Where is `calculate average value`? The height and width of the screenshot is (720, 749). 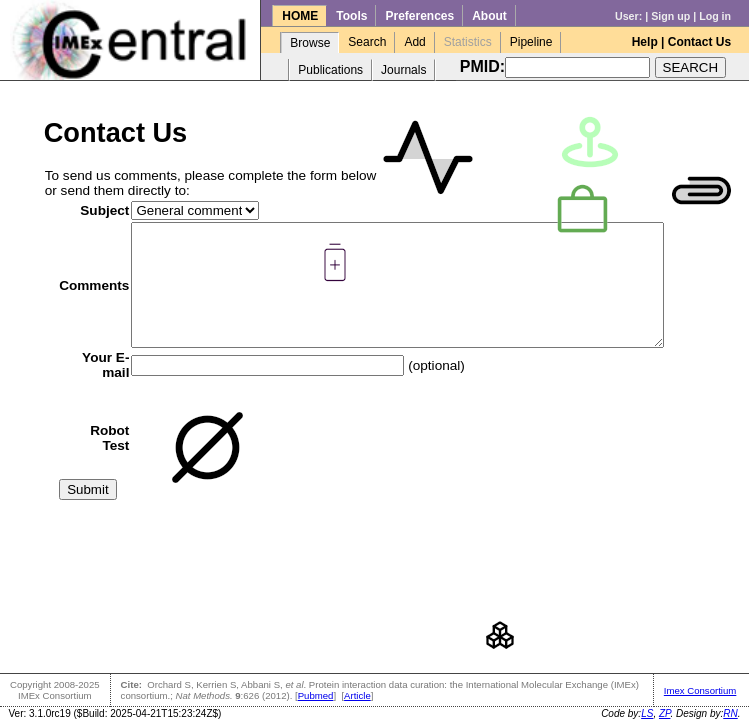
calculate average value is located at coordinates (207, 447).